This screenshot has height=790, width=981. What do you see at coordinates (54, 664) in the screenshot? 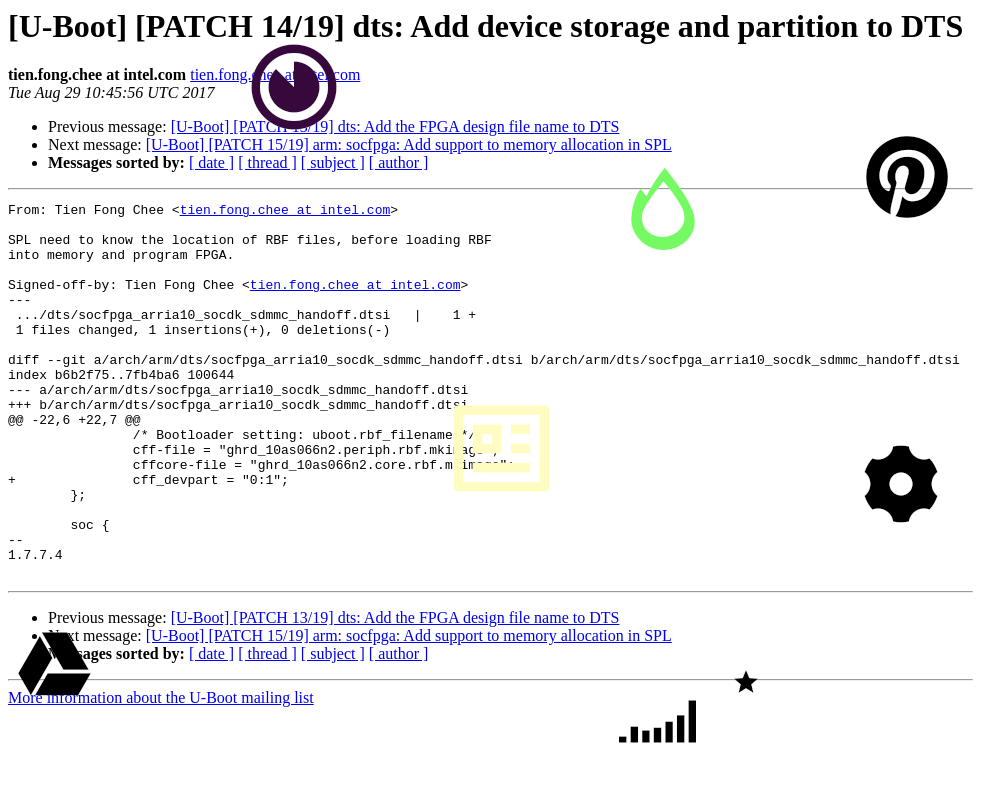
I see `open Google Drive` at bounding box center [54, 664].